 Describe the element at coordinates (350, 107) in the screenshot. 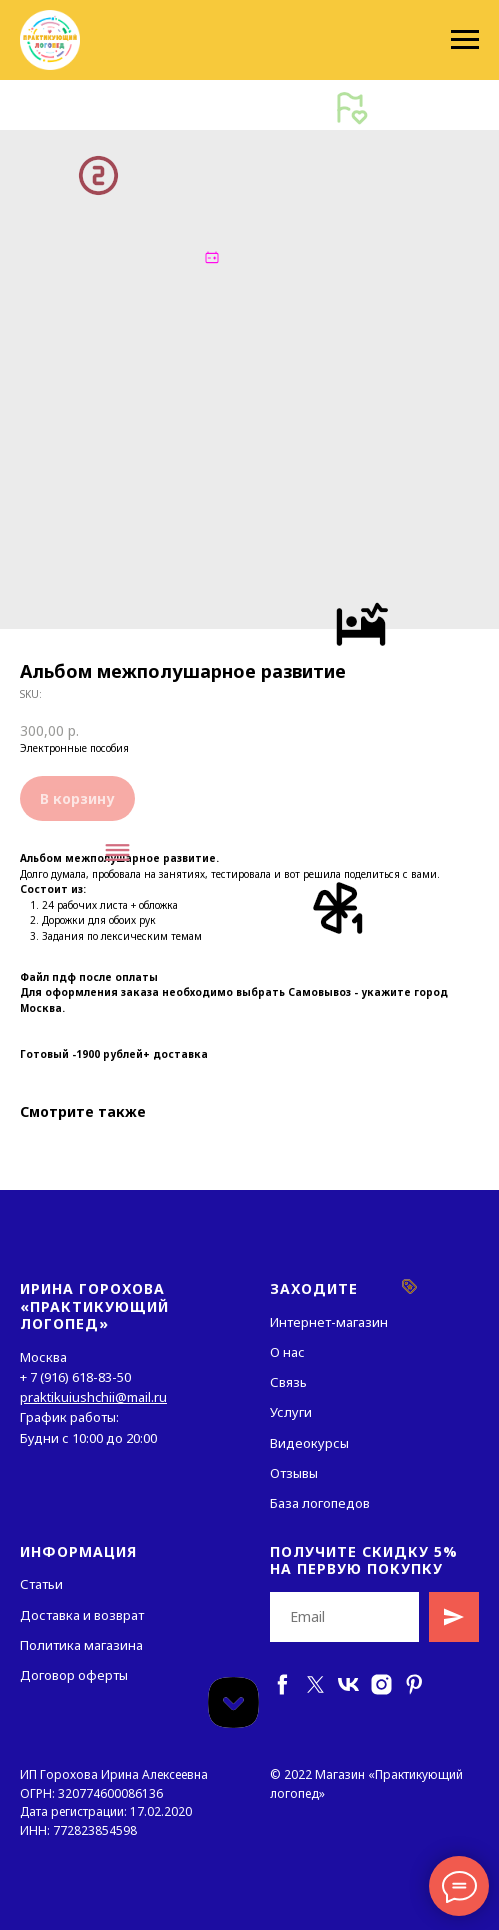

I see `flag a favorite or loved item` at that location.